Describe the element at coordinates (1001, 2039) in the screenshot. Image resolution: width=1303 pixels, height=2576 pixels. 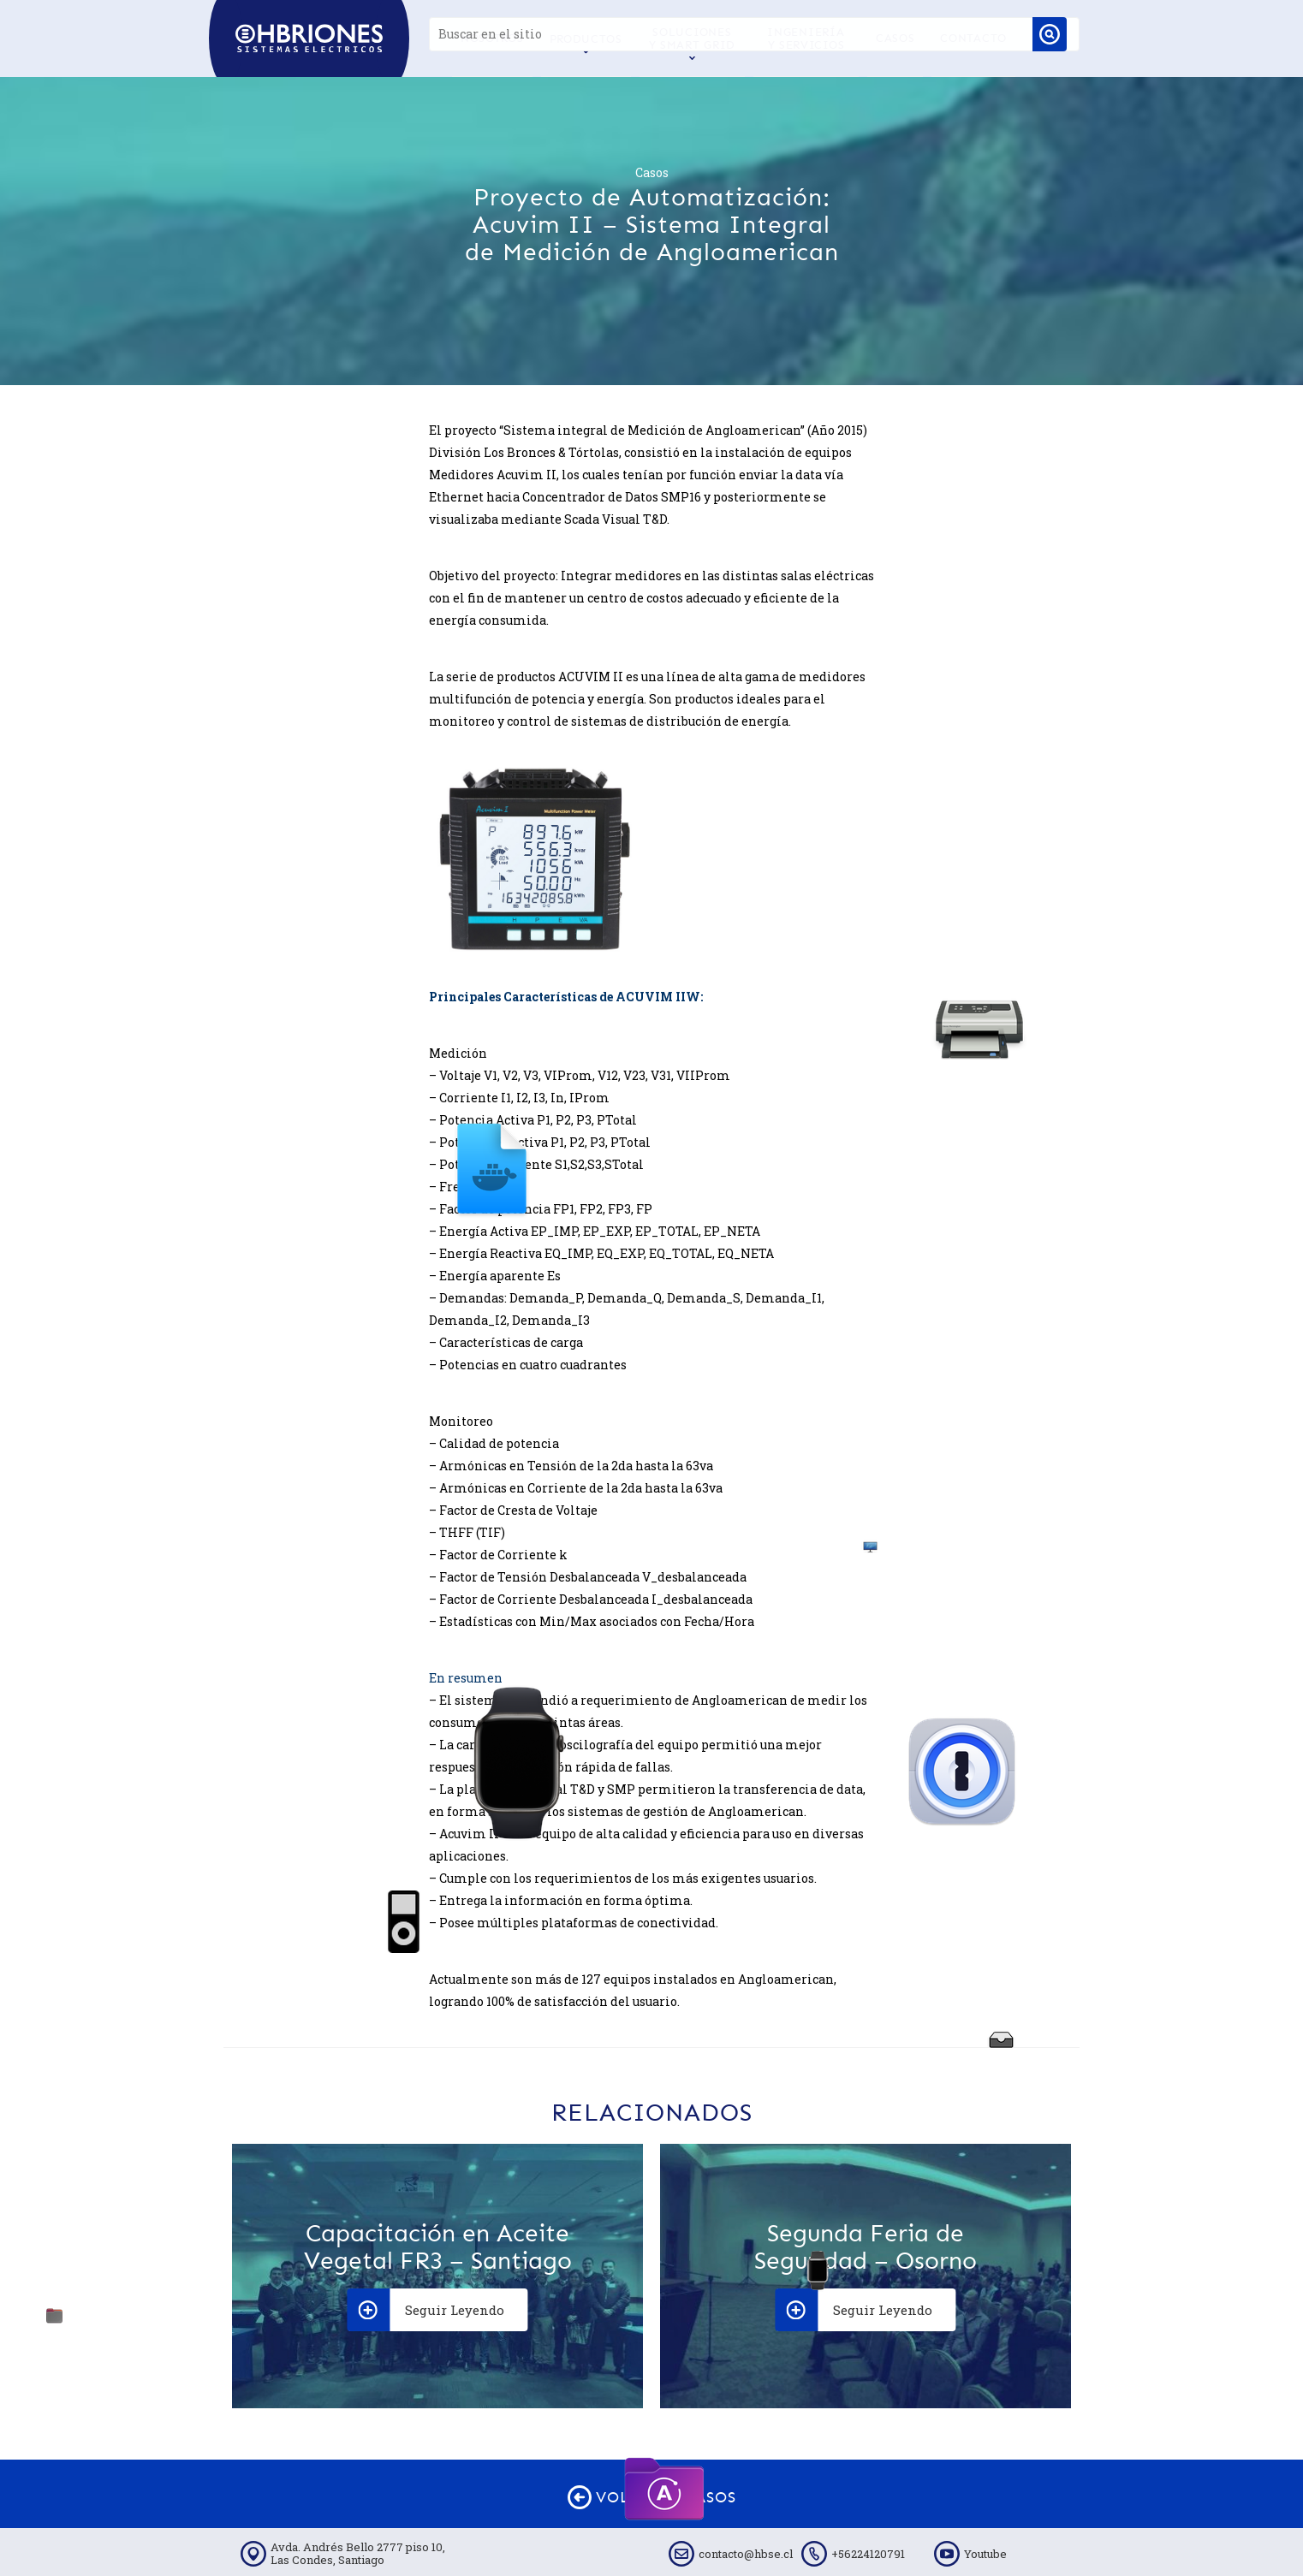
I see `view your inbox messages` at that location.